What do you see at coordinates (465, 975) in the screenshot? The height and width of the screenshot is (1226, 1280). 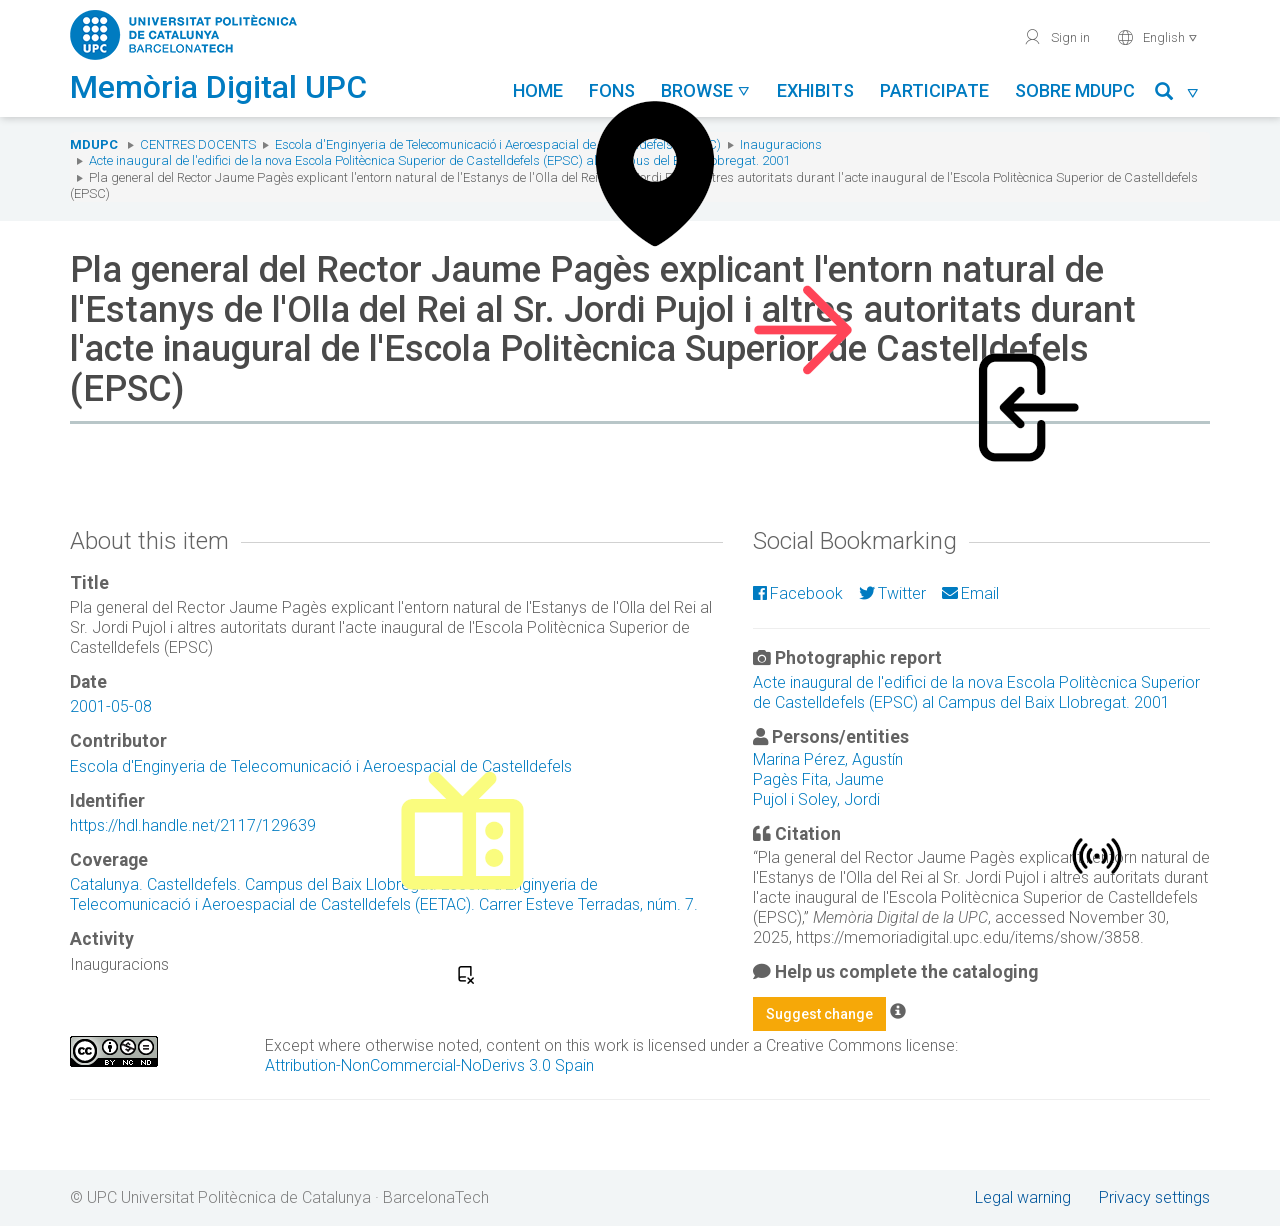 I see `indicates a deleted repository` at bounding box center [465, 975].